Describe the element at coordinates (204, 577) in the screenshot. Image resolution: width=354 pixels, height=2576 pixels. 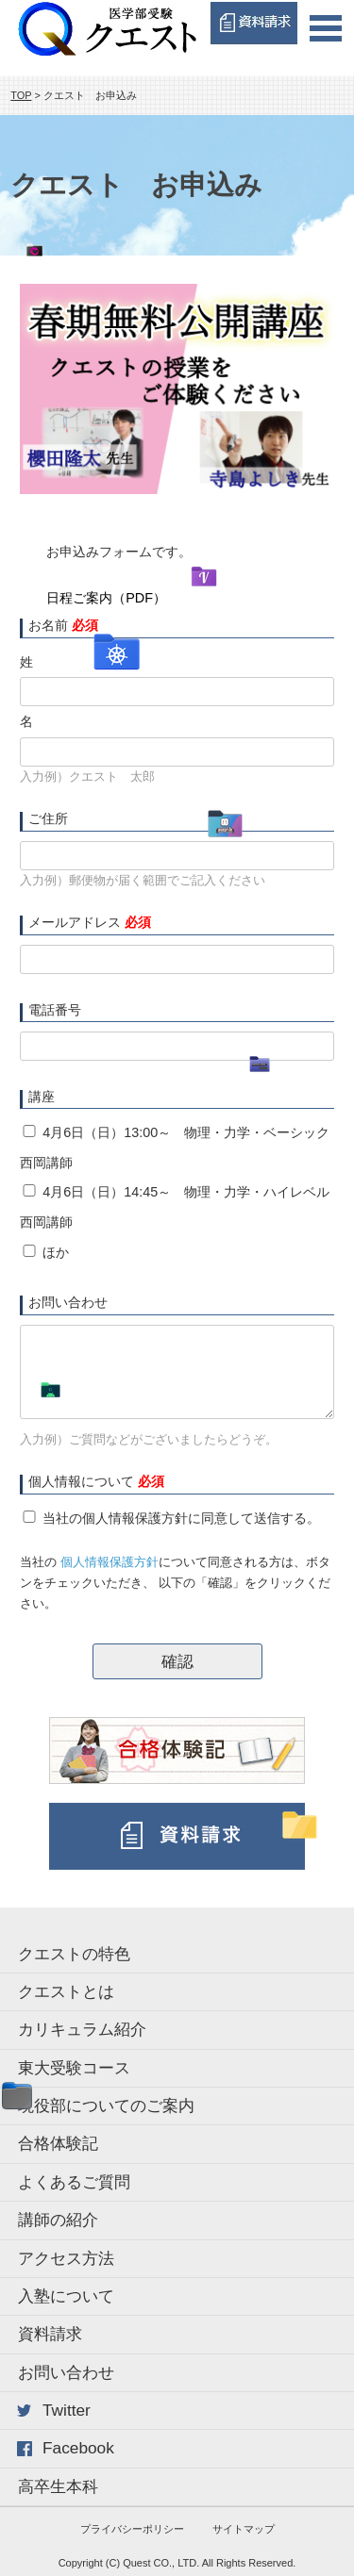
I see `open folder containing vala programming files` at that location.